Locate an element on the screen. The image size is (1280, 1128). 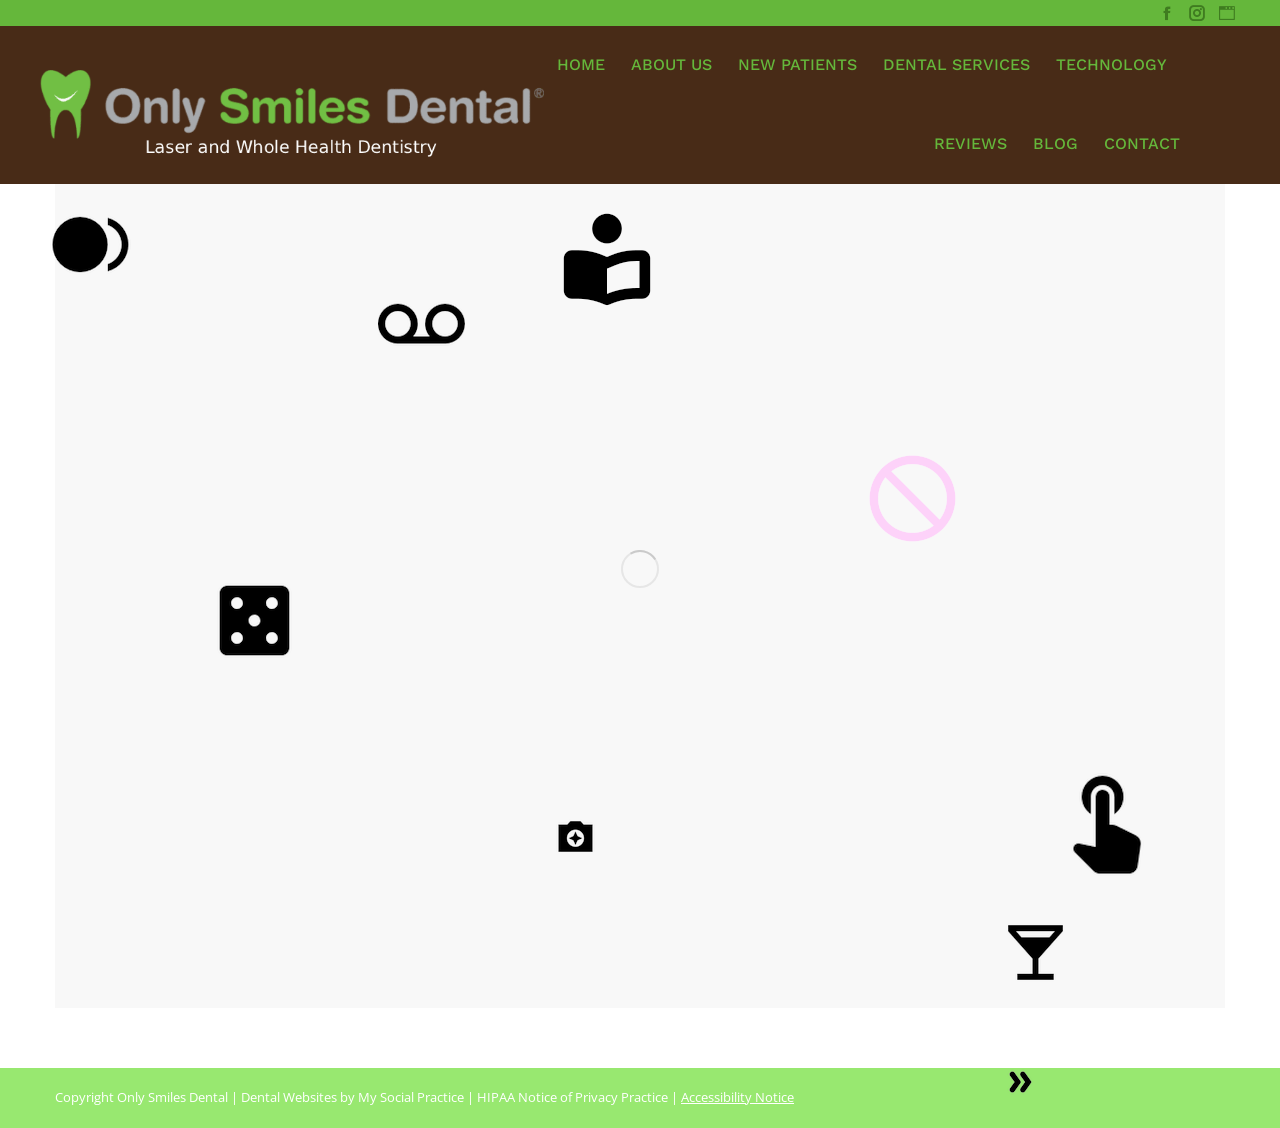
access voicemail messages is located at coordinates (421, 325).